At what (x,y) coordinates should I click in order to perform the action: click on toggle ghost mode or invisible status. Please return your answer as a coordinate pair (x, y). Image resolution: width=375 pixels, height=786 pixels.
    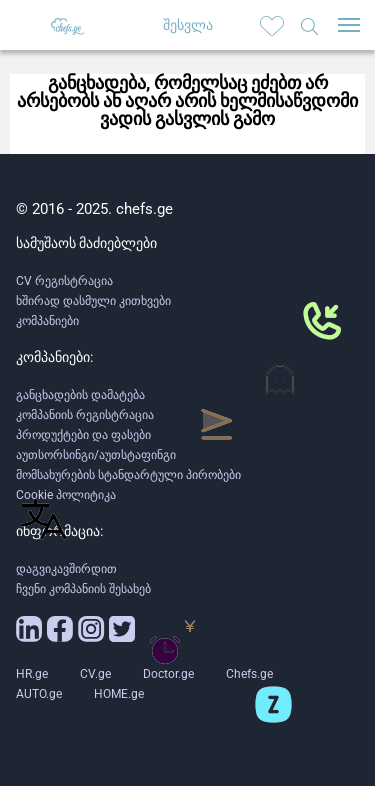
    Looking at the image, I should click on (280, 380).